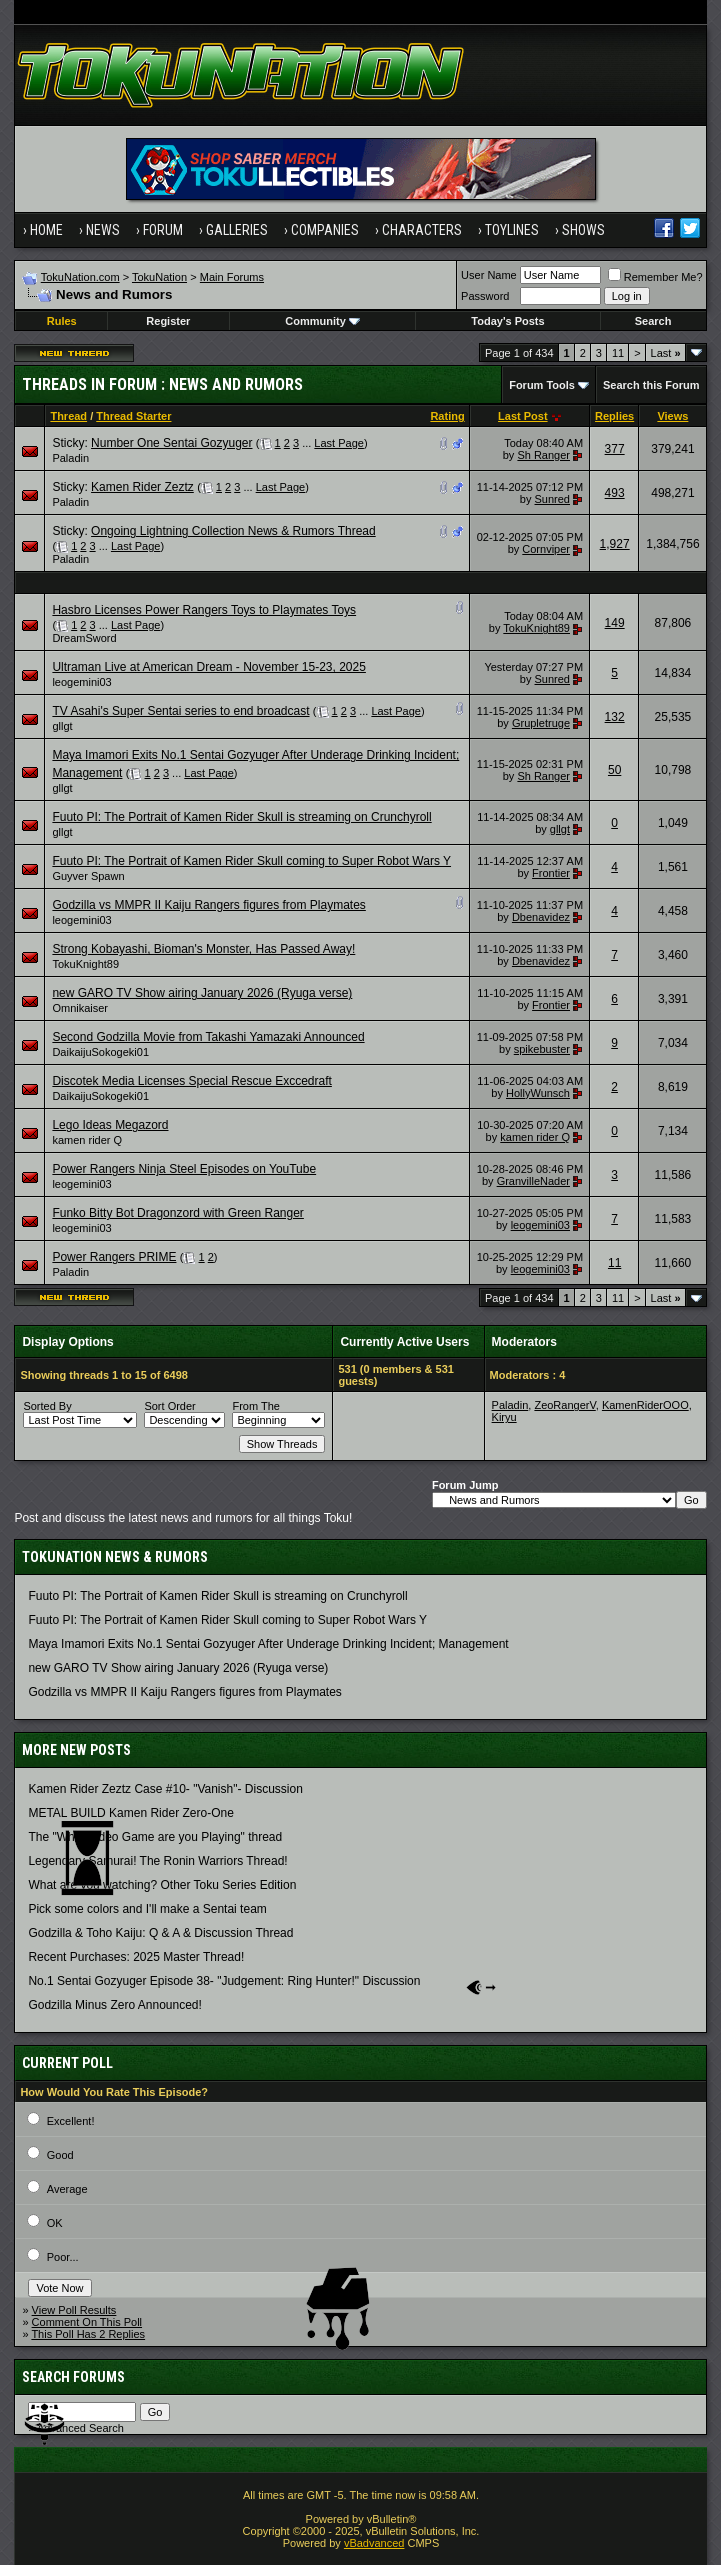 Image resolution: width=721 pixels, height=2565 pixels. I want to click on indicates a loading or processing state, so click(87, 1858).